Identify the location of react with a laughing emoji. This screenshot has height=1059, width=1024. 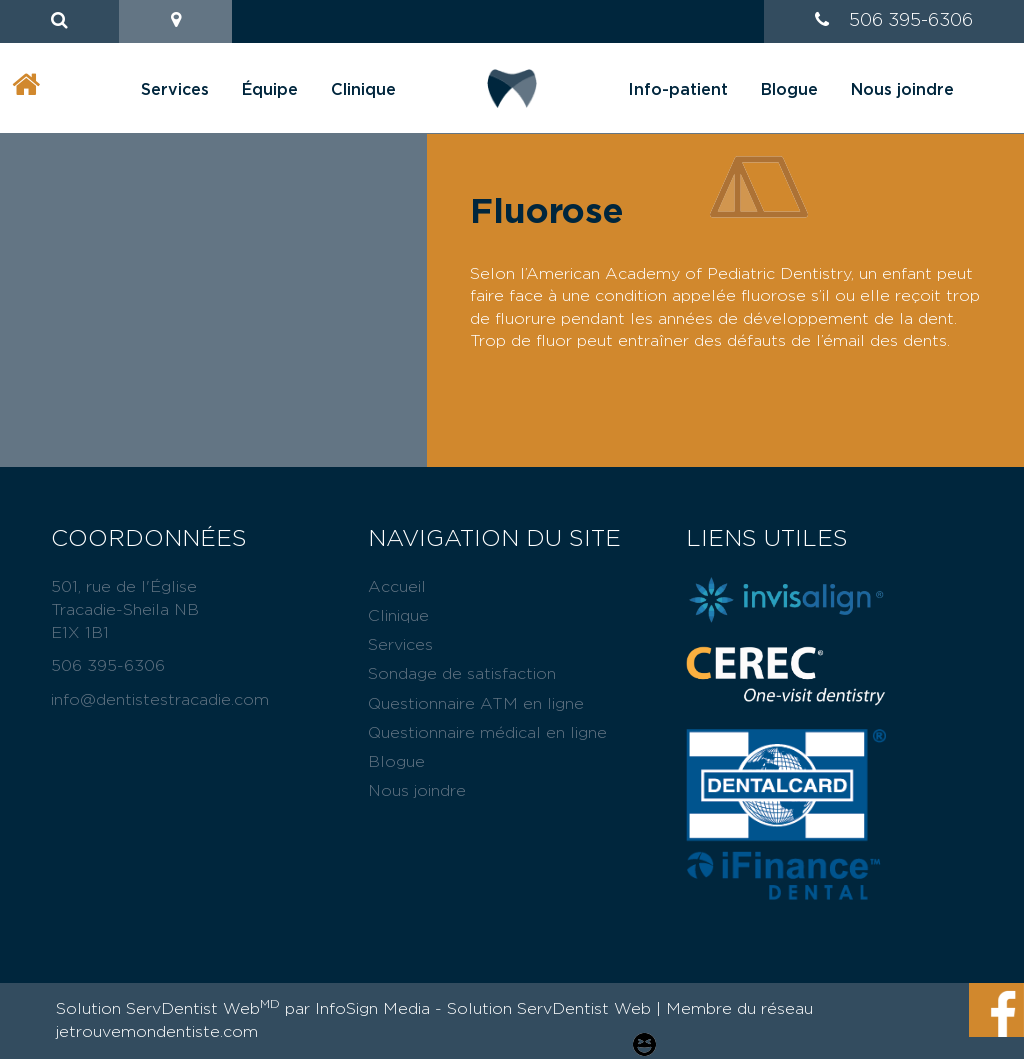
(644, 1044).